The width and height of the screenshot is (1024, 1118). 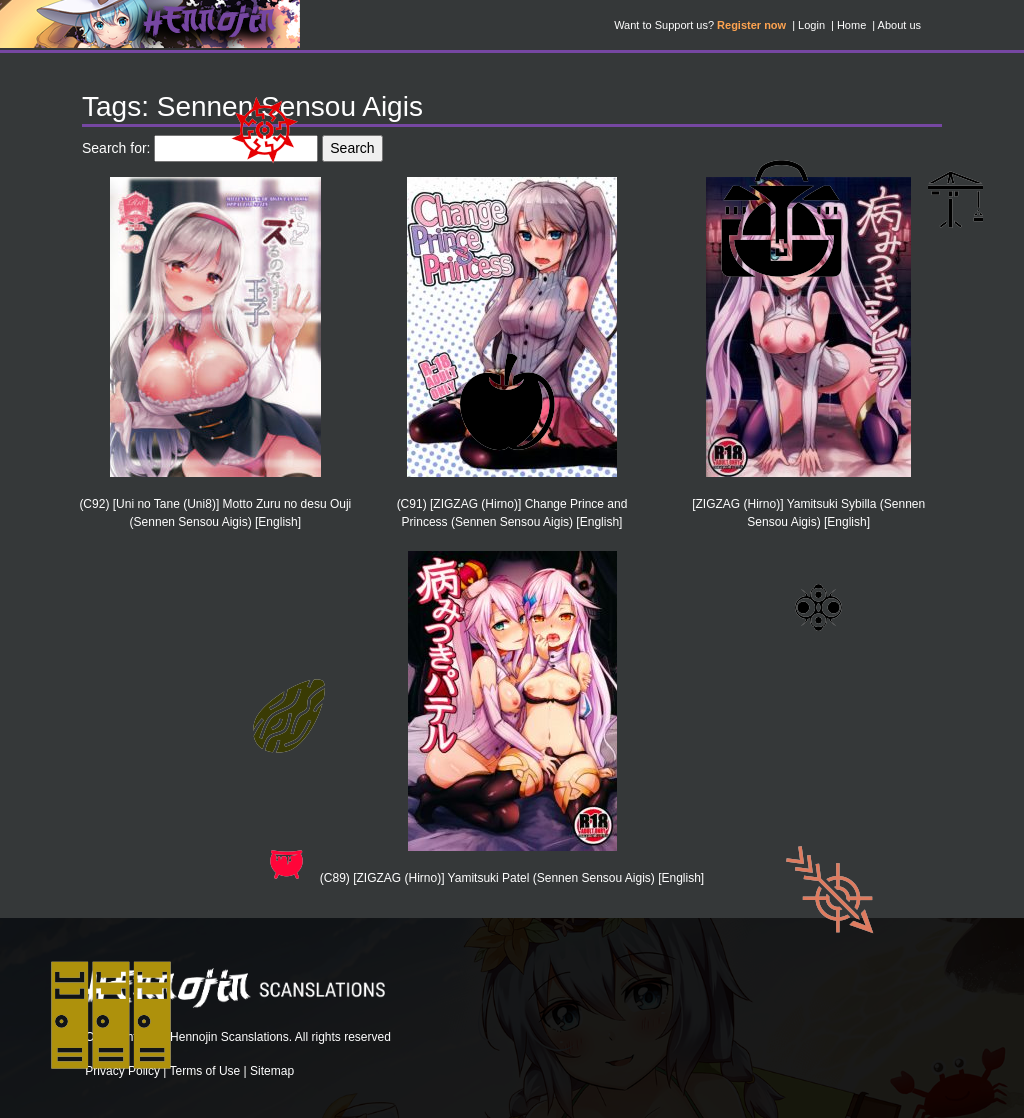 I want to click on aim or target an object in-game, so click(x=830, y=890).